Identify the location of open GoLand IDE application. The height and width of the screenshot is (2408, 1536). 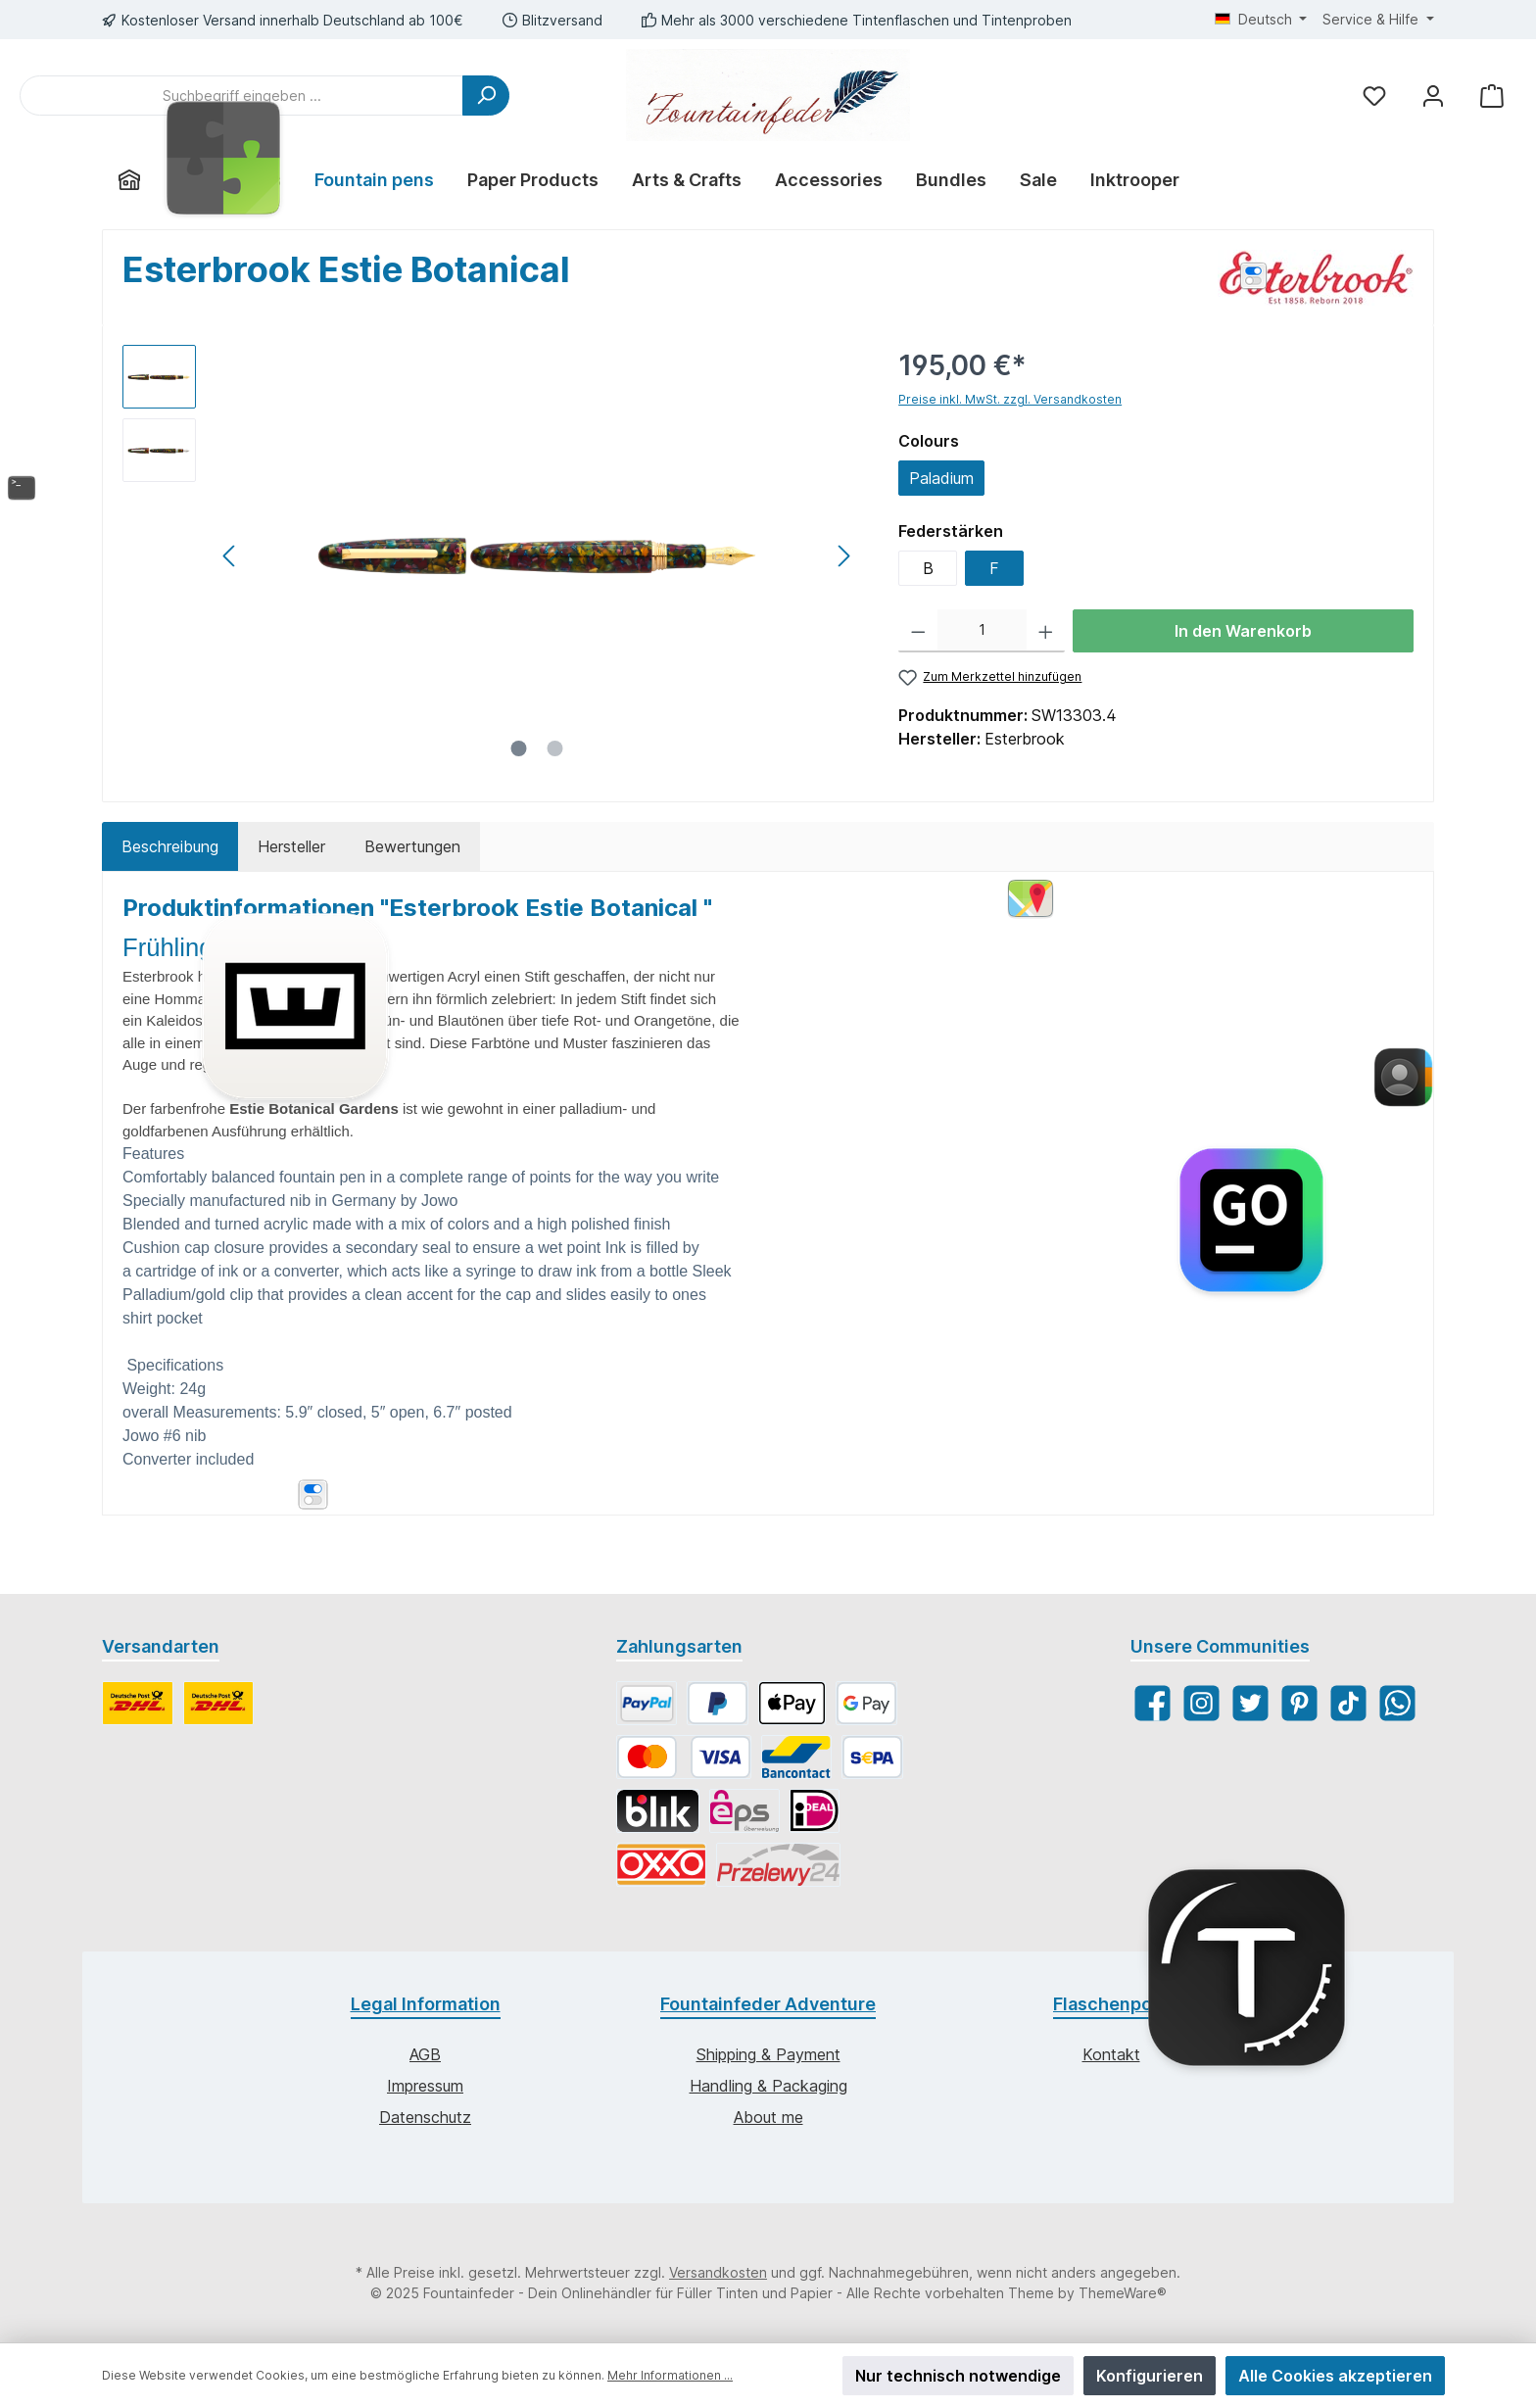
(1251, 1220).